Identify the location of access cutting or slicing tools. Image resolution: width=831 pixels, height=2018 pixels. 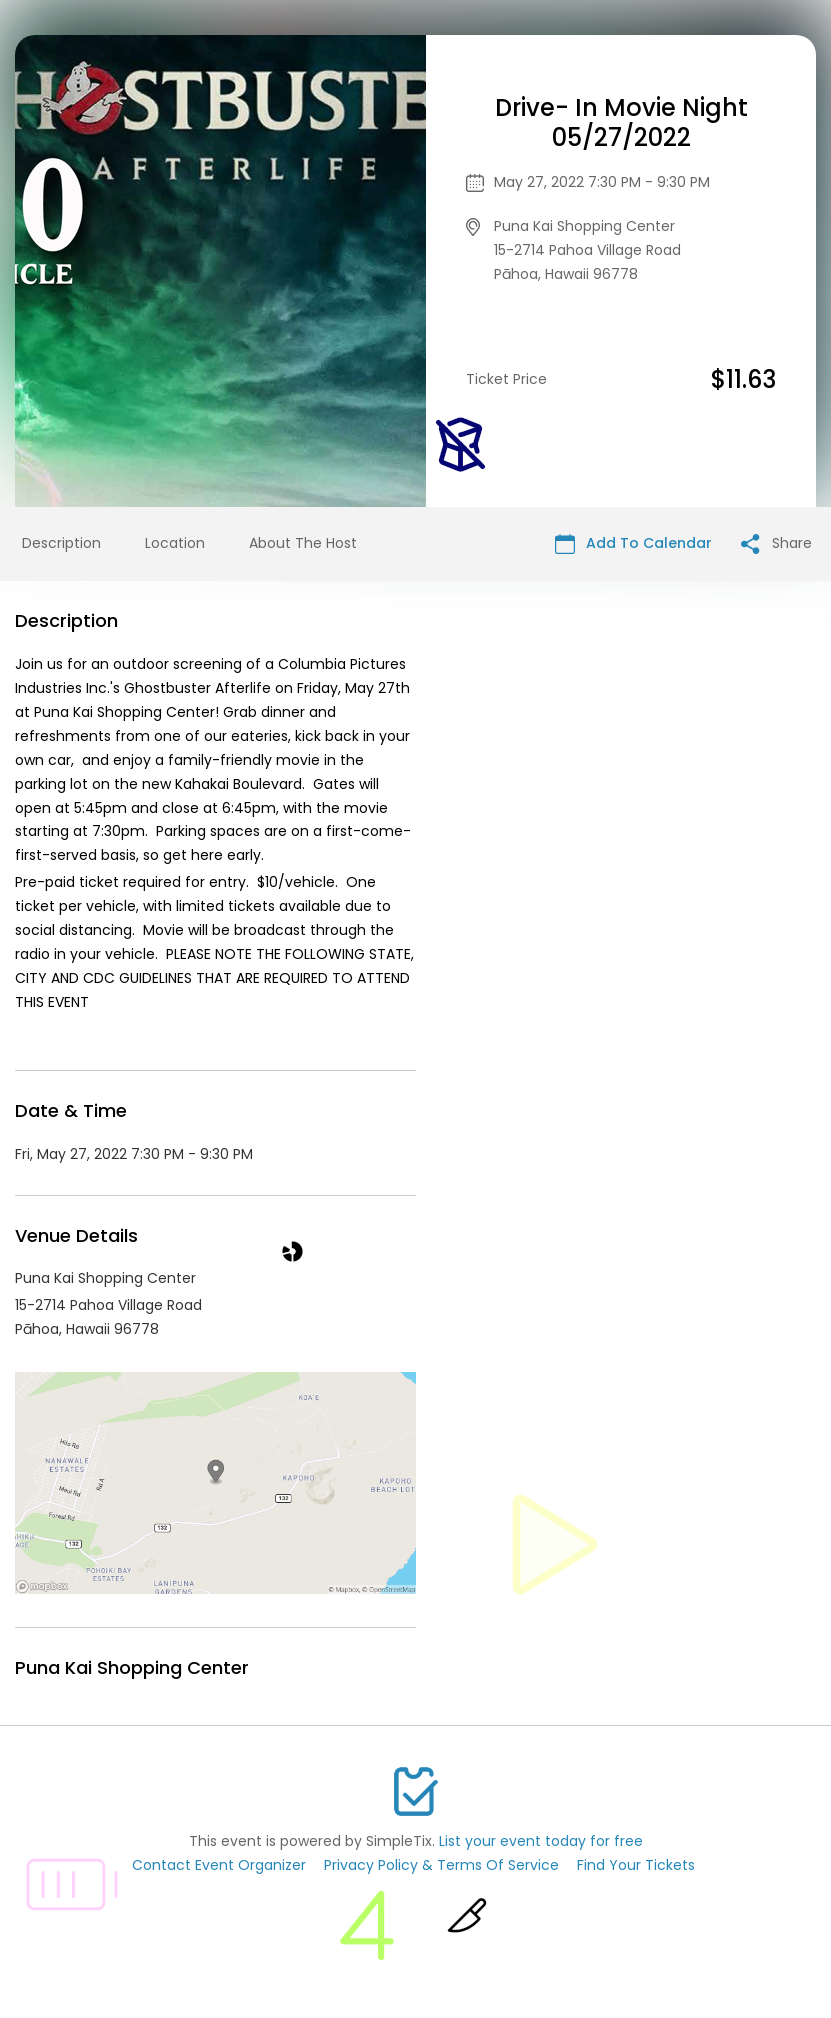
(467, 1916).